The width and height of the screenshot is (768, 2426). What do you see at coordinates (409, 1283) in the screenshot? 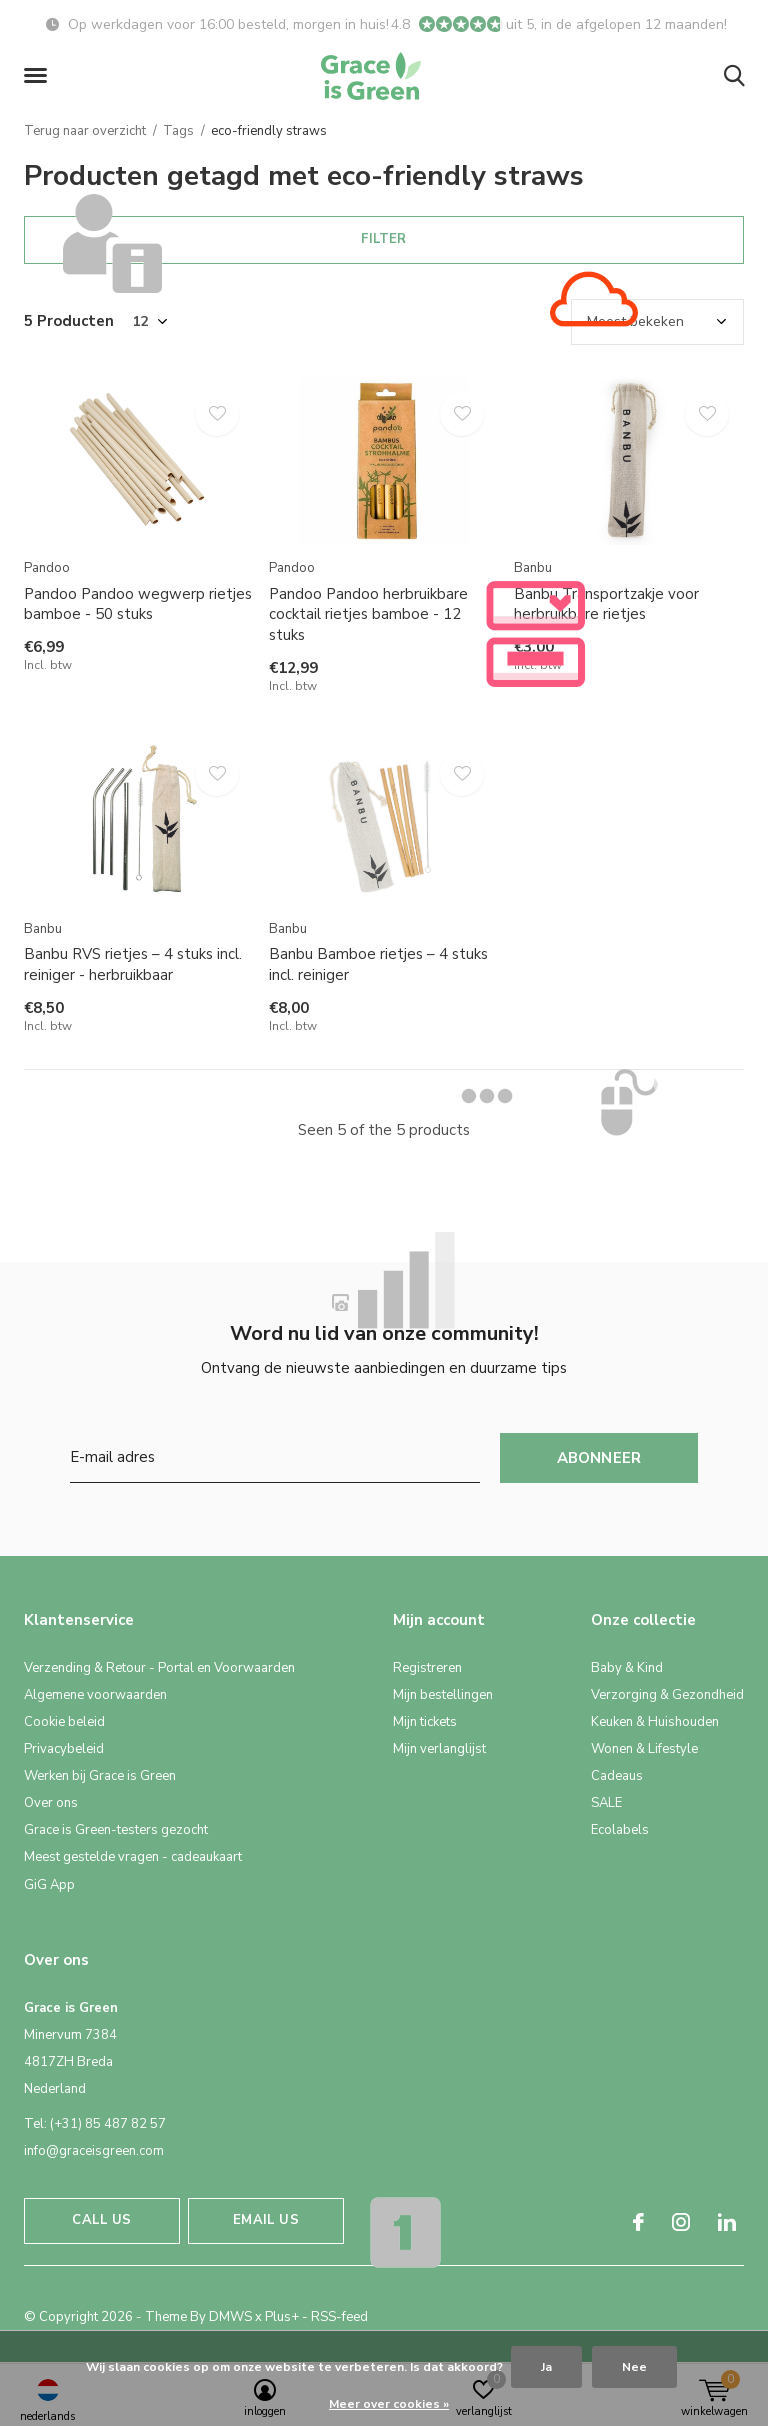
I see `indicates good cellular signal strength` at bounding box center [409, 1283].